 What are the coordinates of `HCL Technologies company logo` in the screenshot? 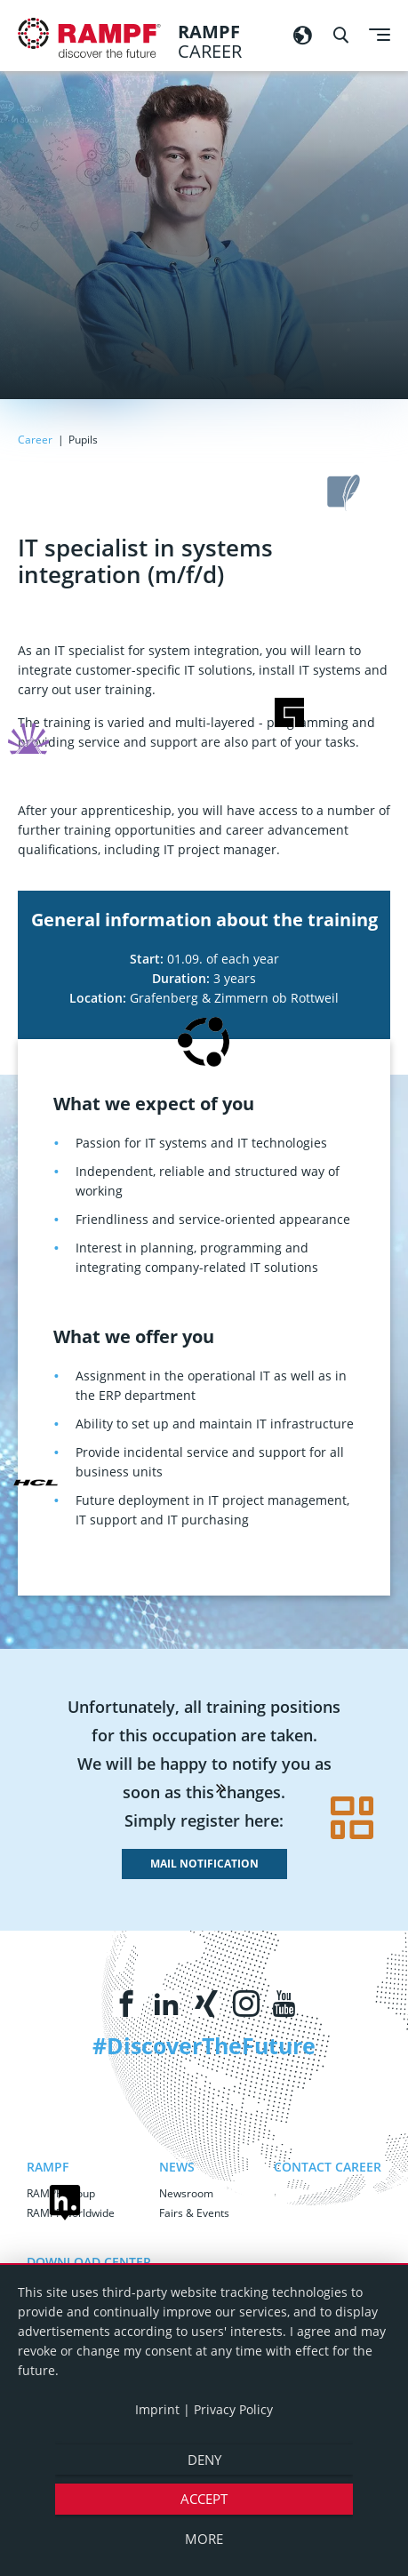 It's located at (36, 1483).